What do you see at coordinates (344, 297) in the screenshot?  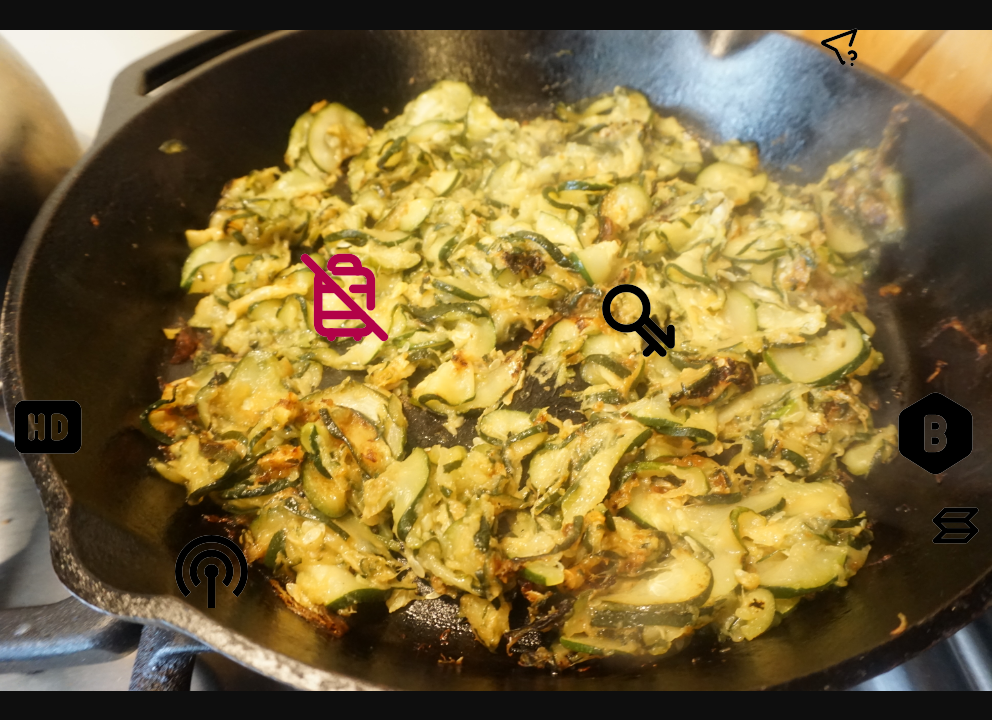 I see `no luggage allowed` at bounding box center [344, 297].